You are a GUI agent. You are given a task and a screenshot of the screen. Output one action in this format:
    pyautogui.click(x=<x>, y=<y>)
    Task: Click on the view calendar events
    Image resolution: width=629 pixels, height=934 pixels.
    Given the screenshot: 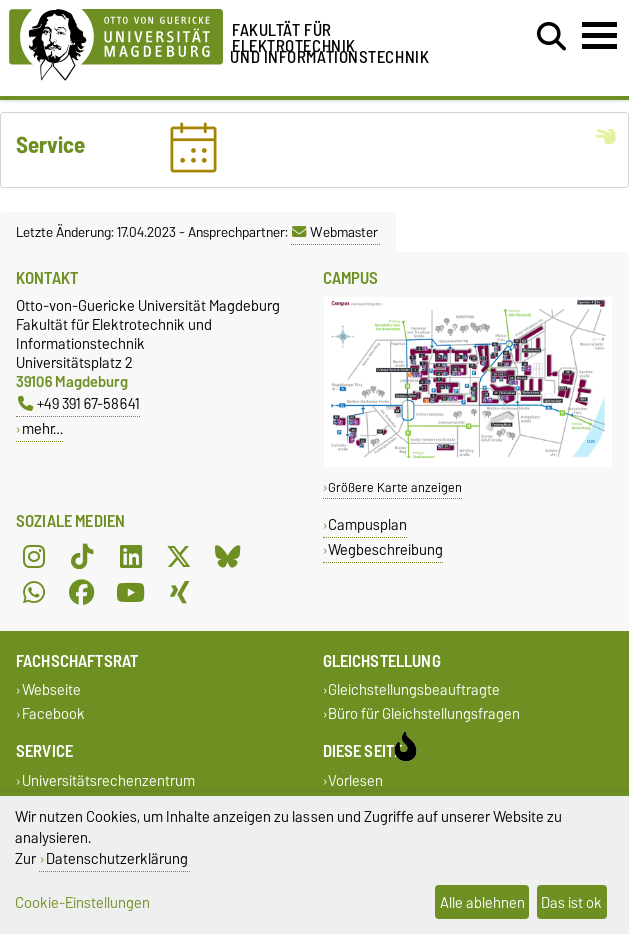 What is the action you would take?
    pyautogui.click(x=193, y=149)
    